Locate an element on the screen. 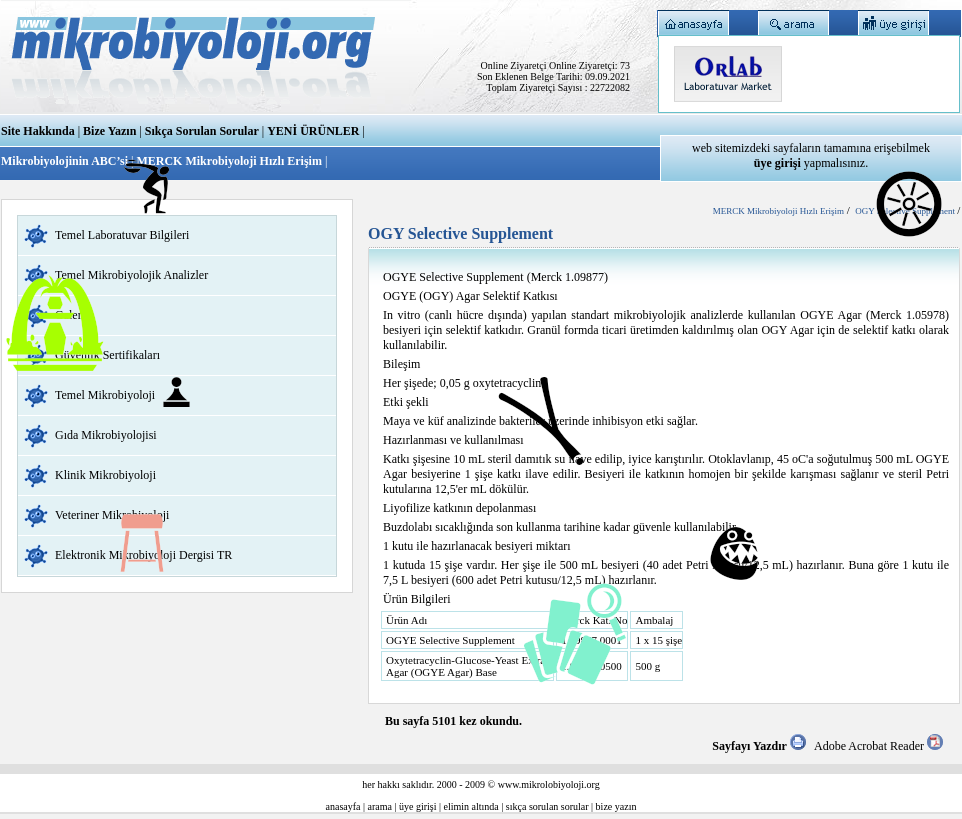 The width and height of the screenshot is (962, 819). indicates gluttony status effect or debuff is located at coordinates (735, 553).